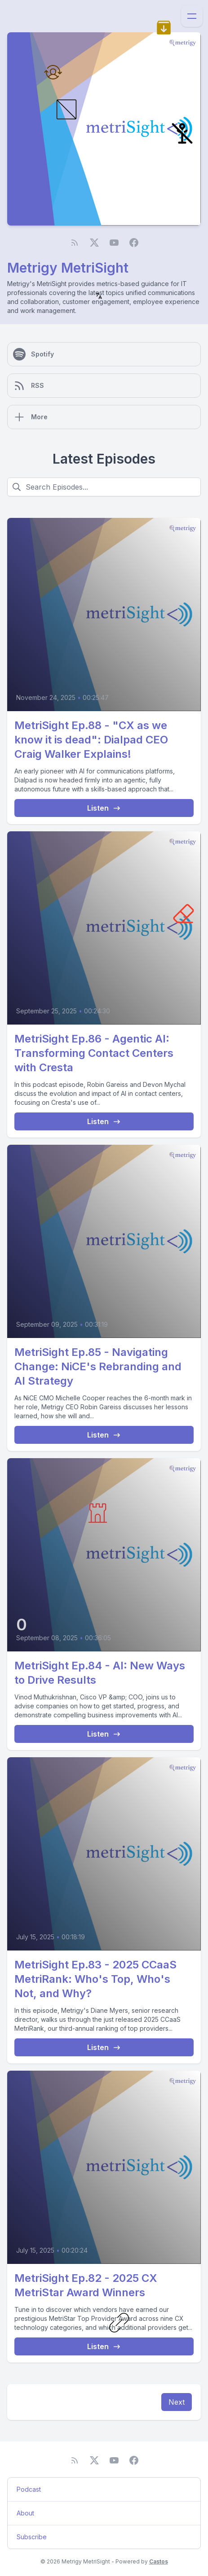 This screenshot has width=208, height=2576. Describe the element at coordinates (99, 296) in the screenshot. I see `switch to Japanese katakana input` at that location.